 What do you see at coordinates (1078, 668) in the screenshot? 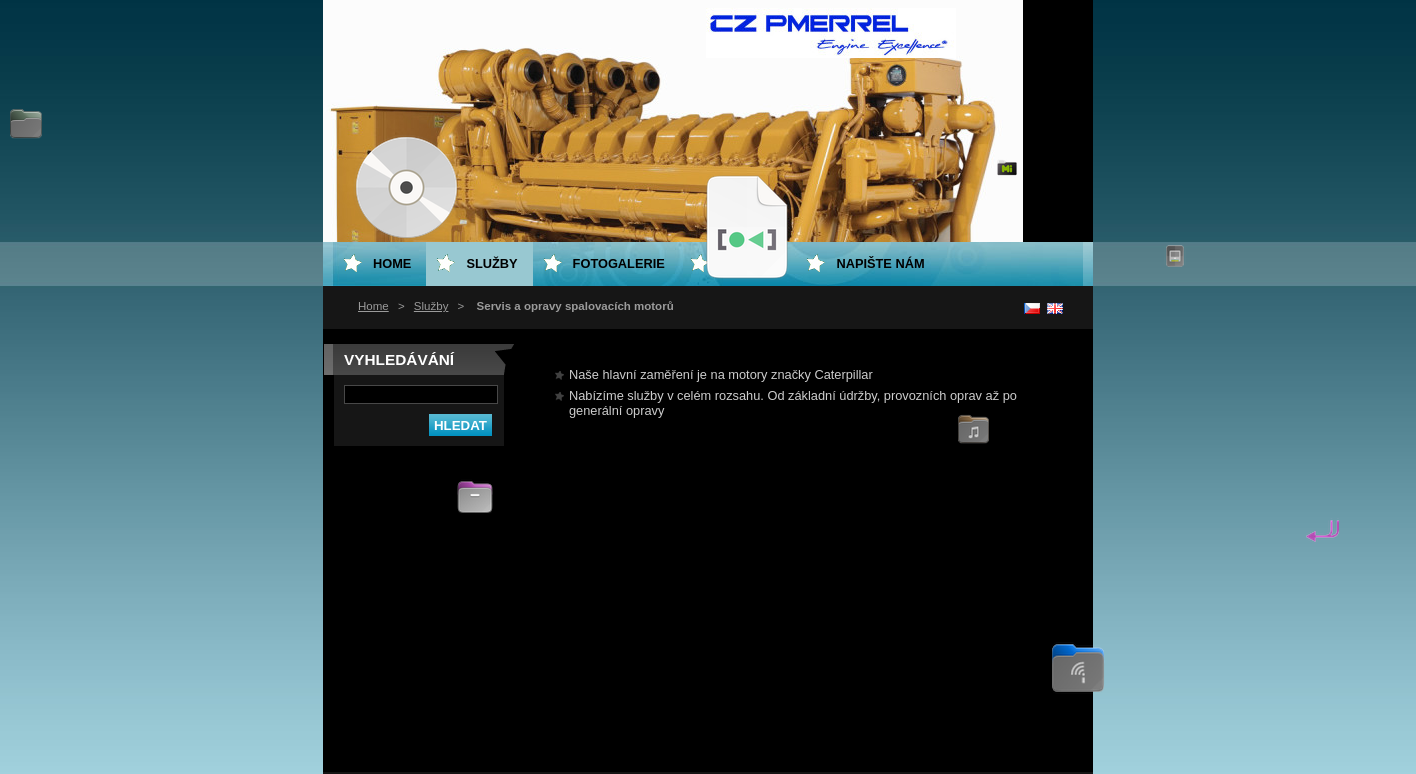
I see `open insync cloud sync folder` at bounding box center [1078, 668].